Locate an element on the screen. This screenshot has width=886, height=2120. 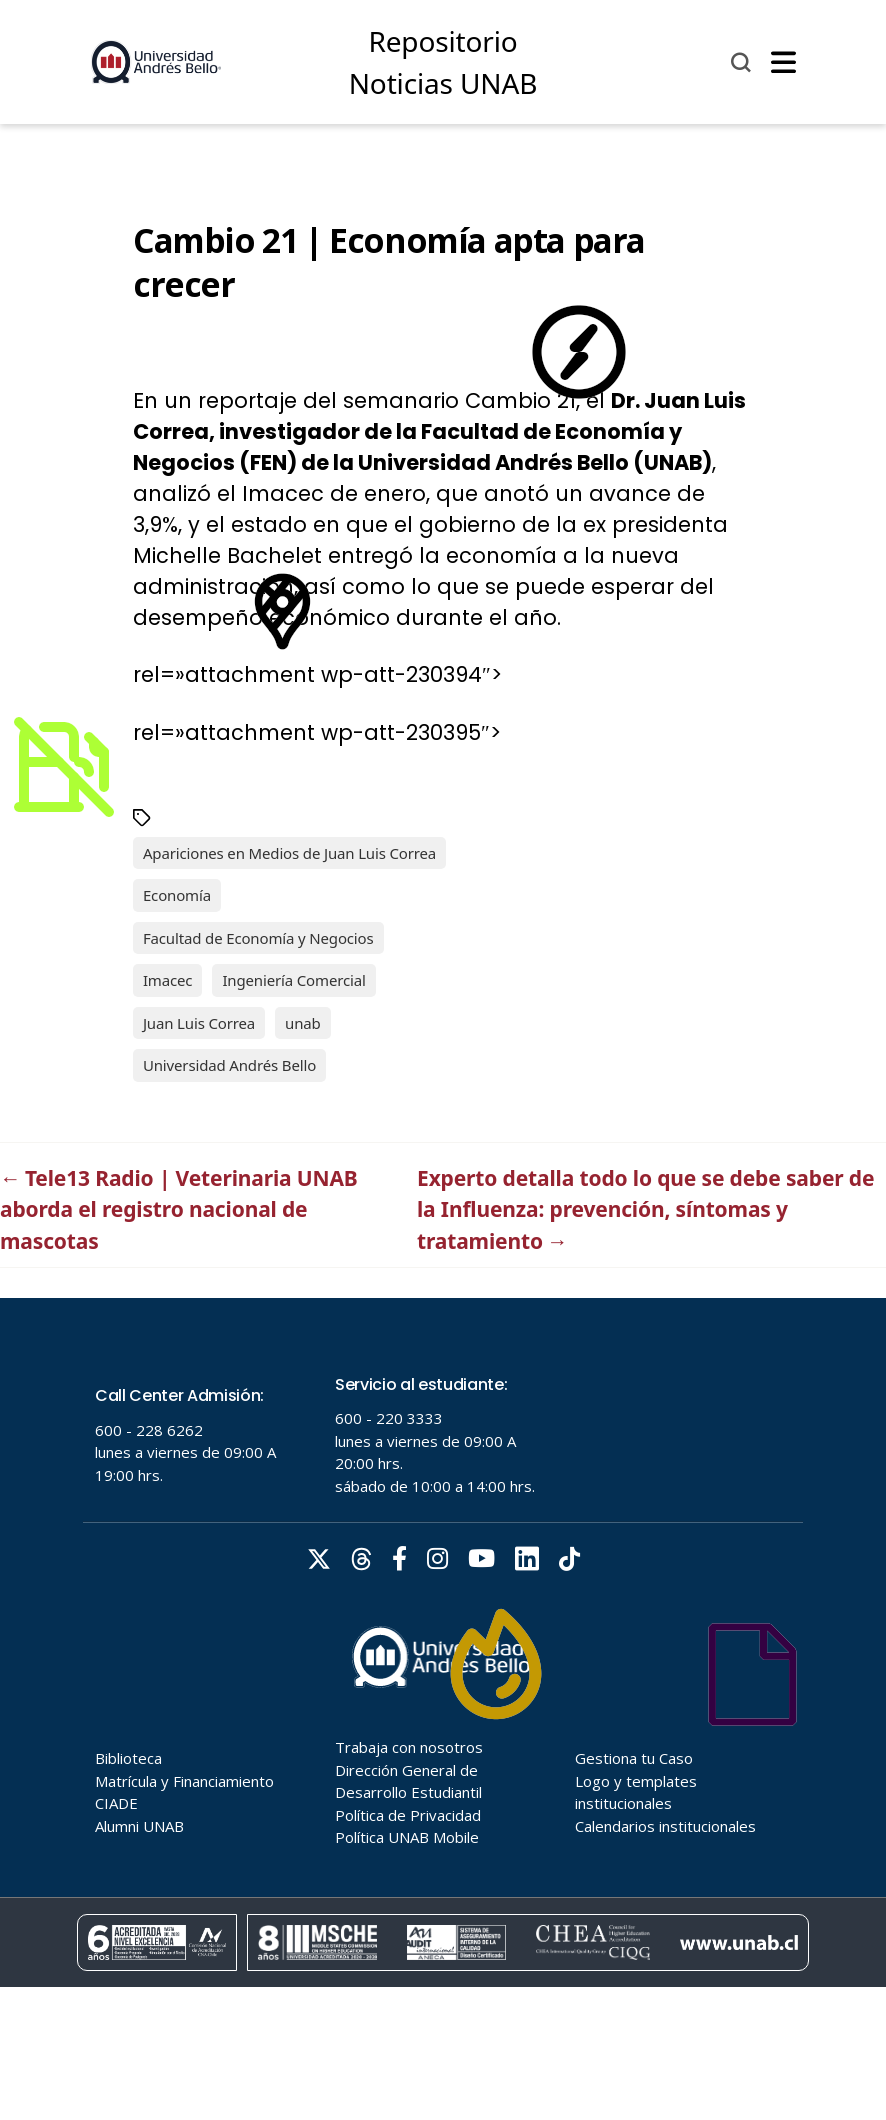
open google maps is located at coordinates (282, 611).